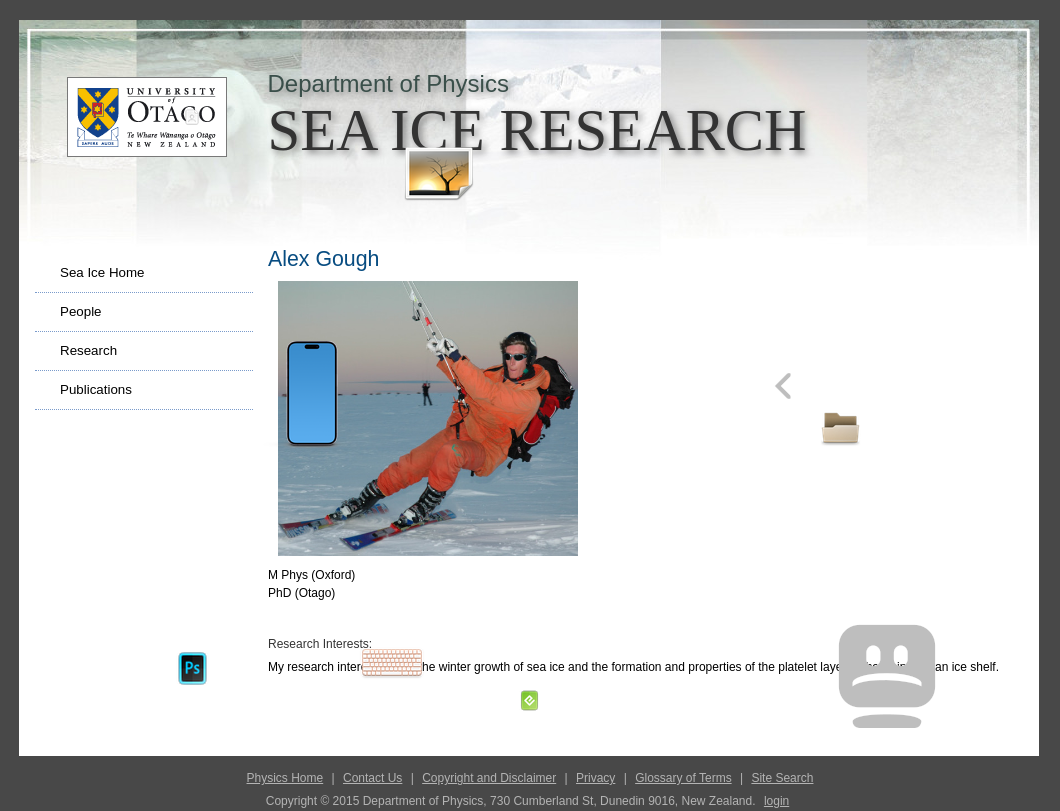 This screenshot has width=1060, height=811. What do you see at coordinates (392, 663) in the screenshot?
I see `indicates keyboard backlight set to orange/warm color` at bounding box center [392, 663].